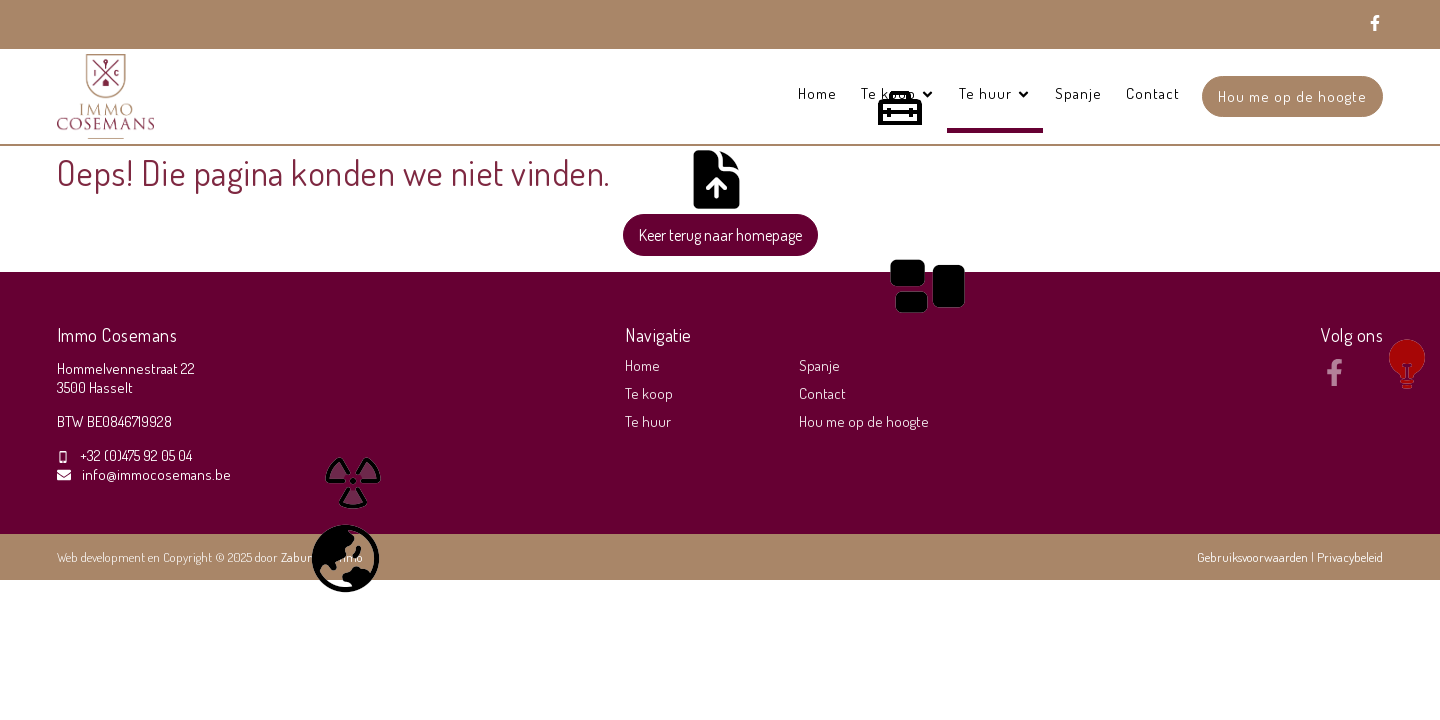 This screenshot has width=1440, height=720. What do you see at coordinates (1407, 364) in the screenshot?
I see `view tips or suggestions` at bounding box center [1407, 364].